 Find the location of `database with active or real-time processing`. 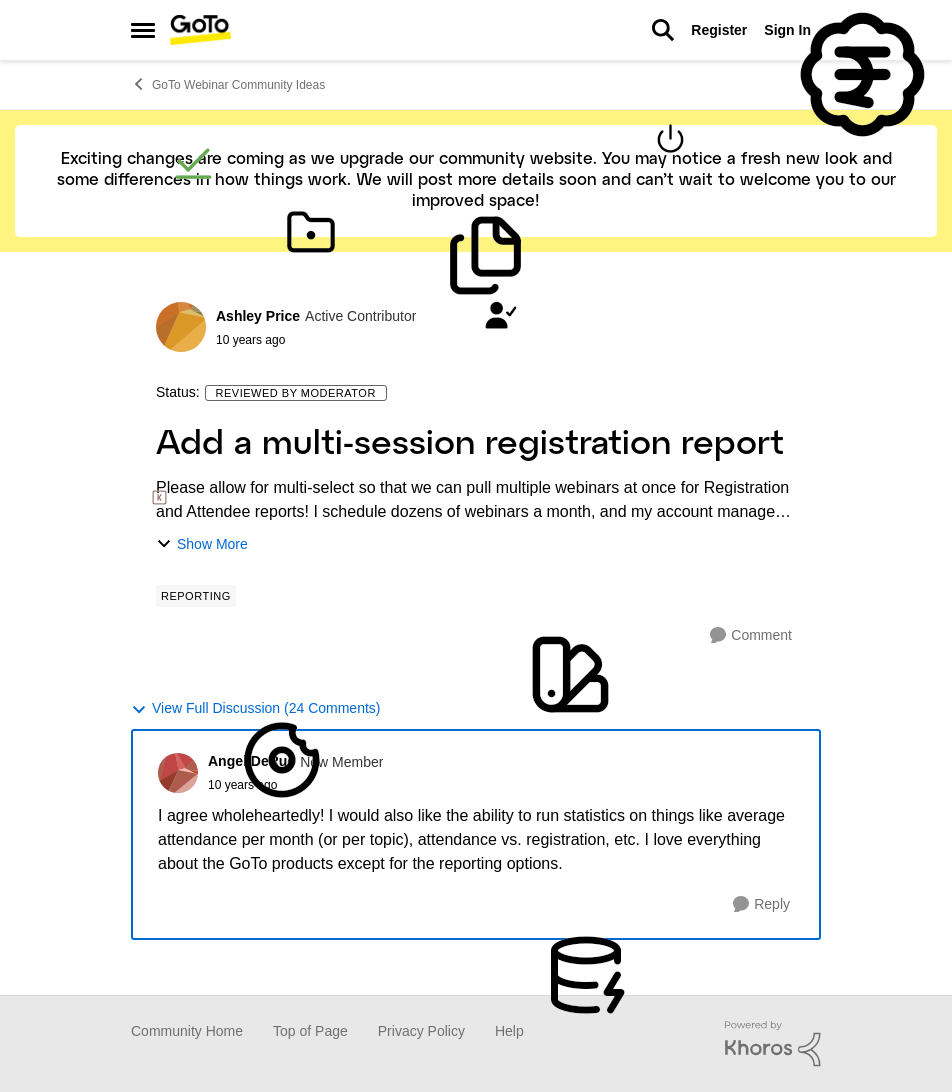

database with active or real-time processing is located at coordinates (586, 975).